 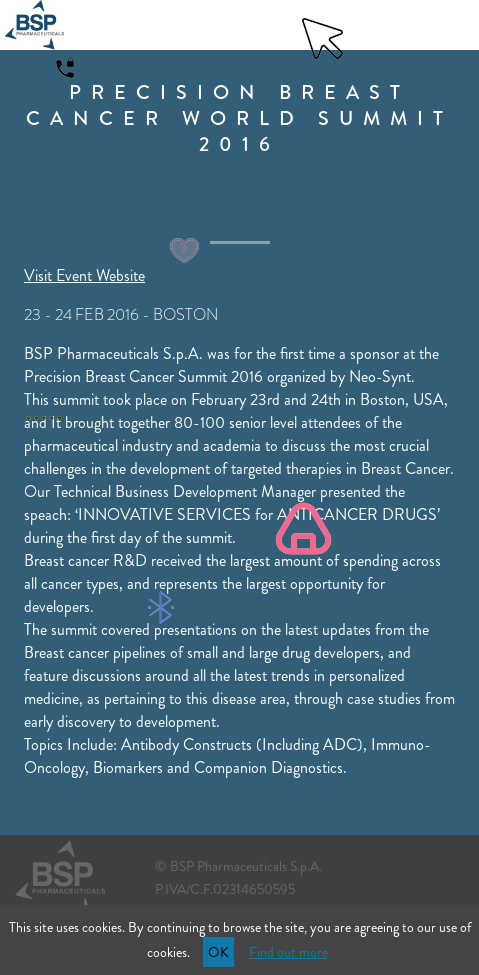 I want to click on unlike or remove from favorites, so click(x=184, y=249).